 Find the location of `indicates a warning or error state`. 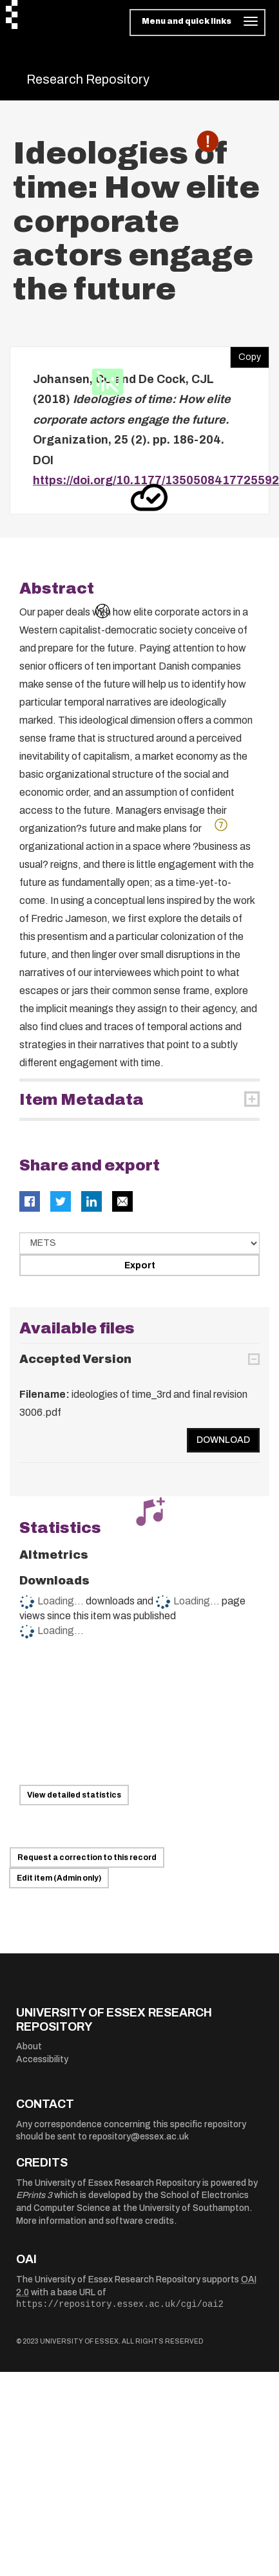

indicates a warning or error state is located at coordinates (207, 141).